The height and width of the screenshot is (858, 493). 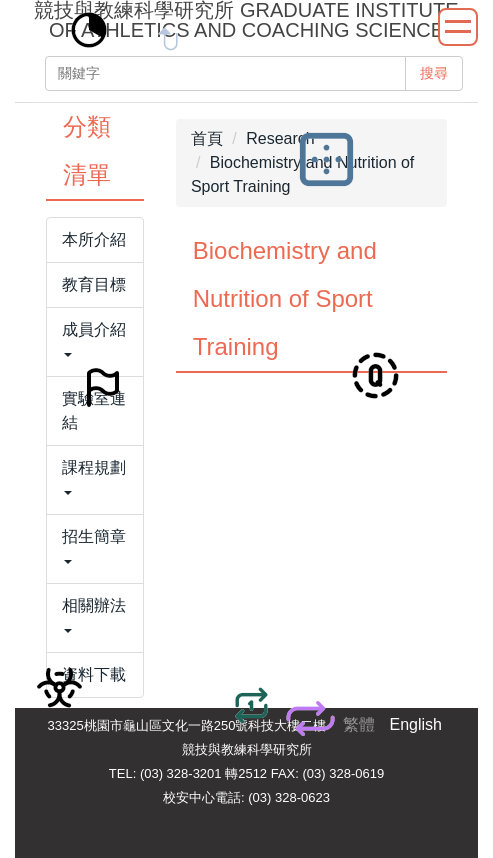 What do you see at coordinates (251, 705) in the screenshot?
I see `repeat current track once` at bounding box center [251, 705].